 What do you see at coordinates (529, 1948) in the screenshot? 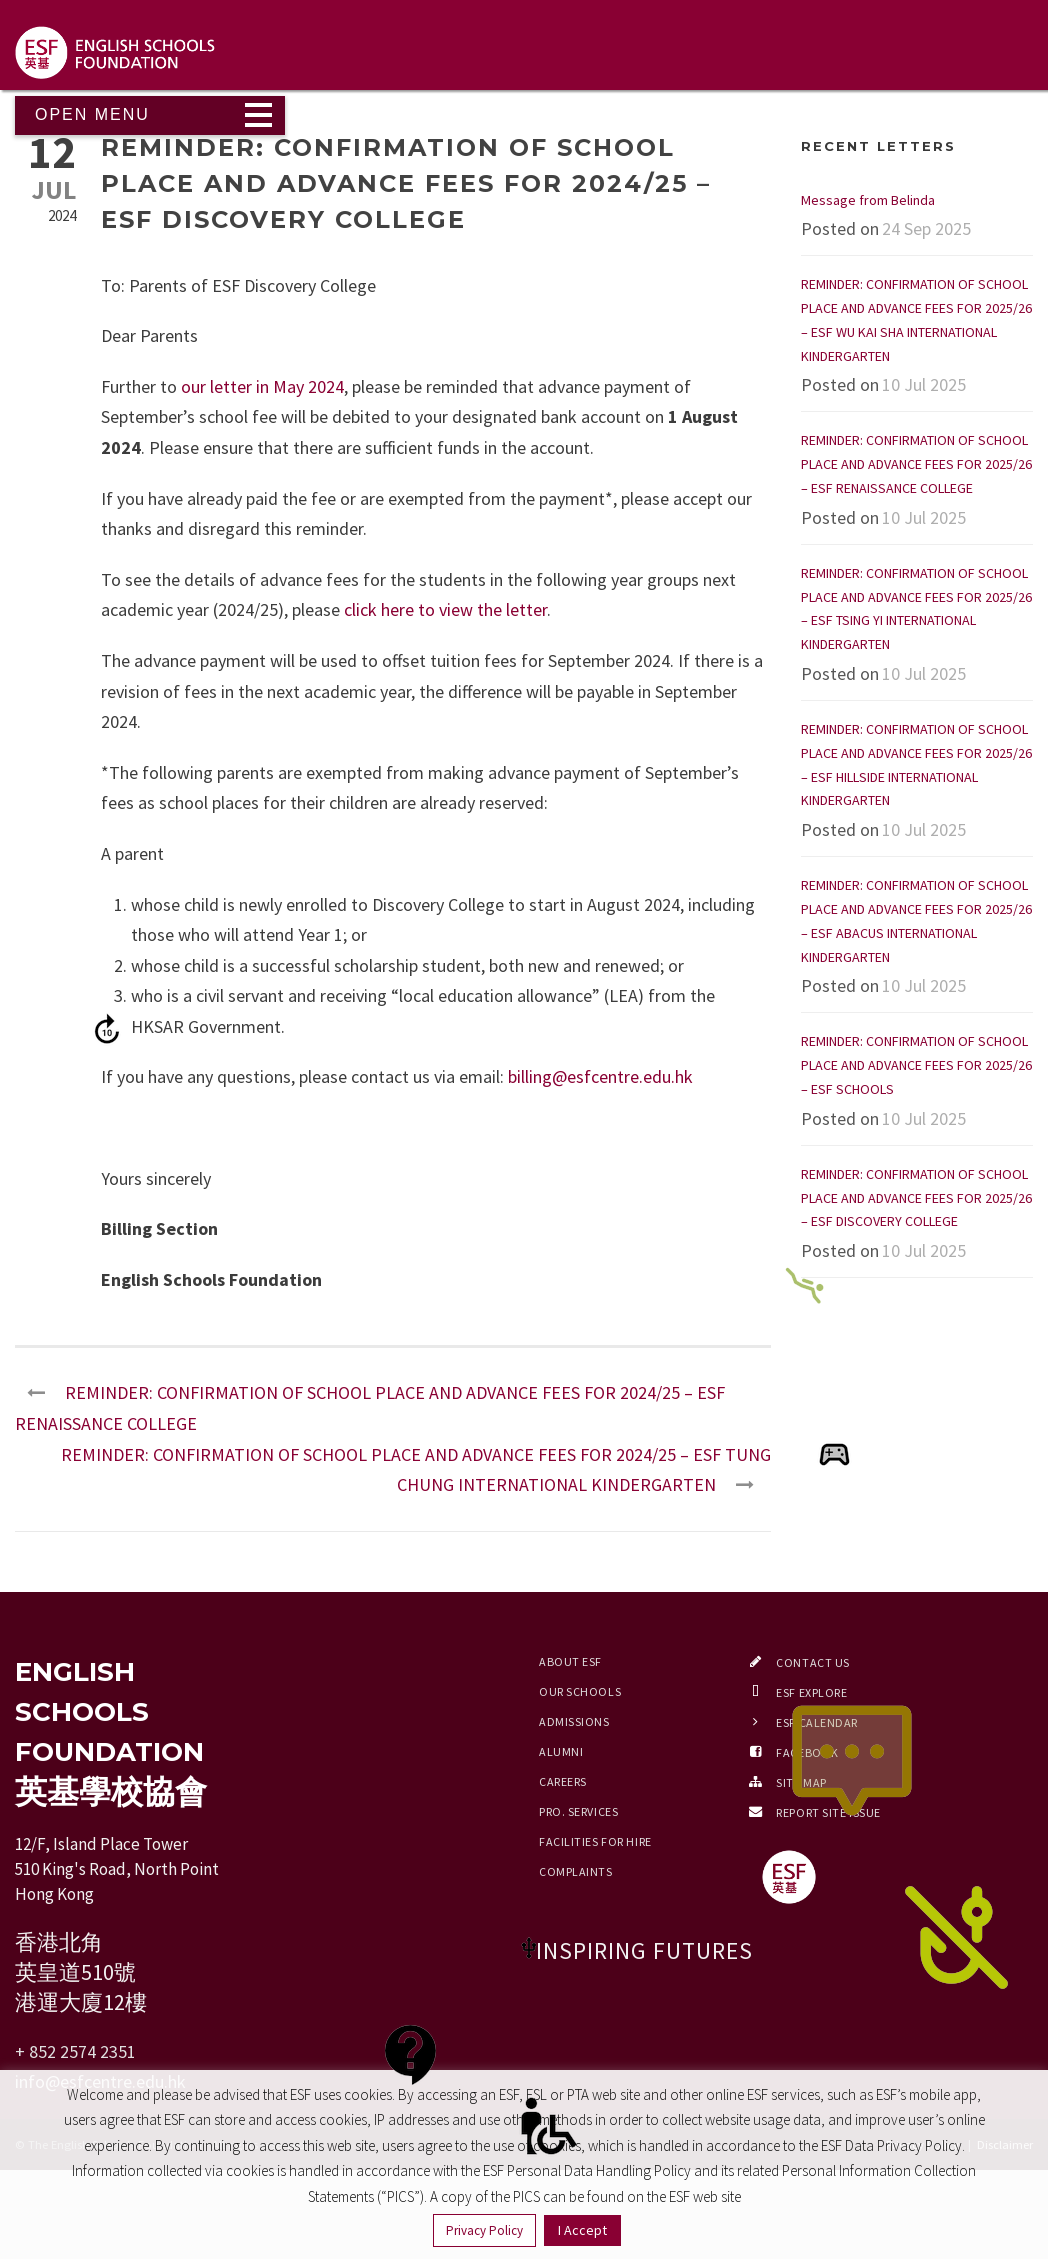
I see `connect a USB device` at bounding box center [529, 1948].